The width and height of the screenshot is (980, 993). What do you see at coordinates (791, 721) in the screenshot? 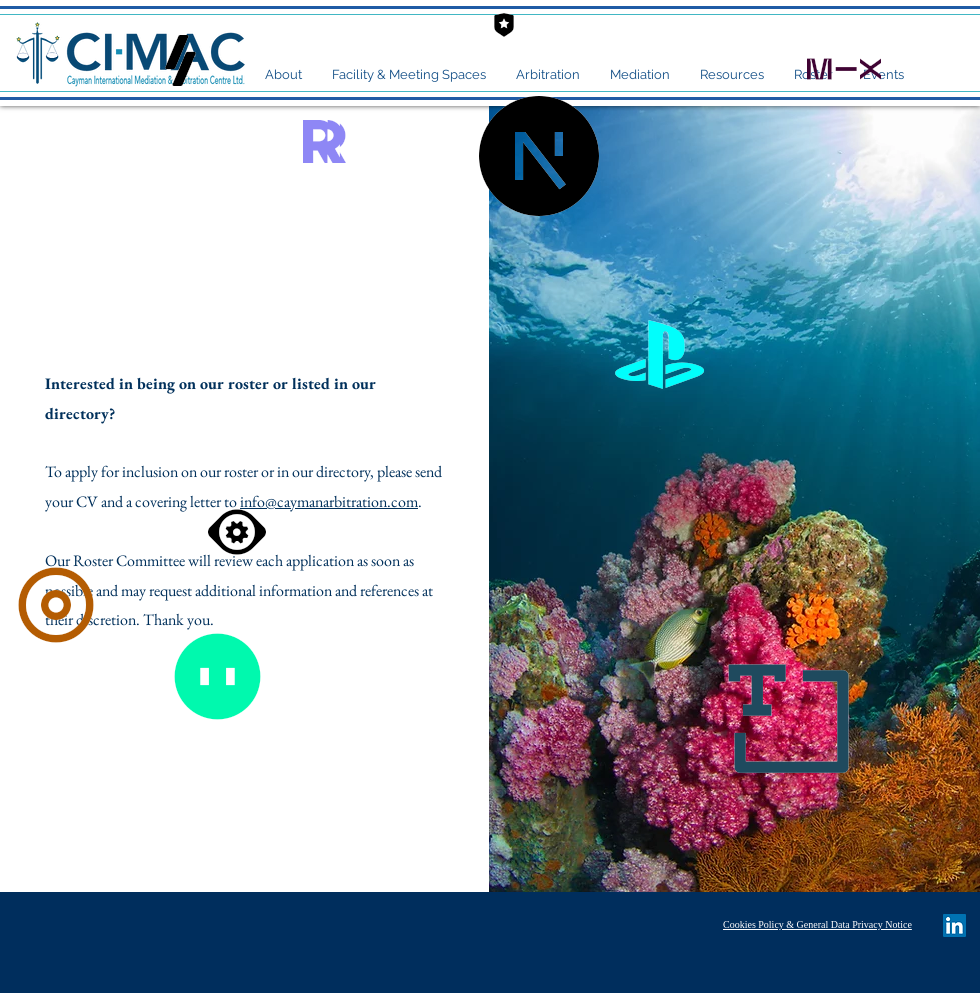
I see `insert a text block or text box` at bounding box center [791, 721].